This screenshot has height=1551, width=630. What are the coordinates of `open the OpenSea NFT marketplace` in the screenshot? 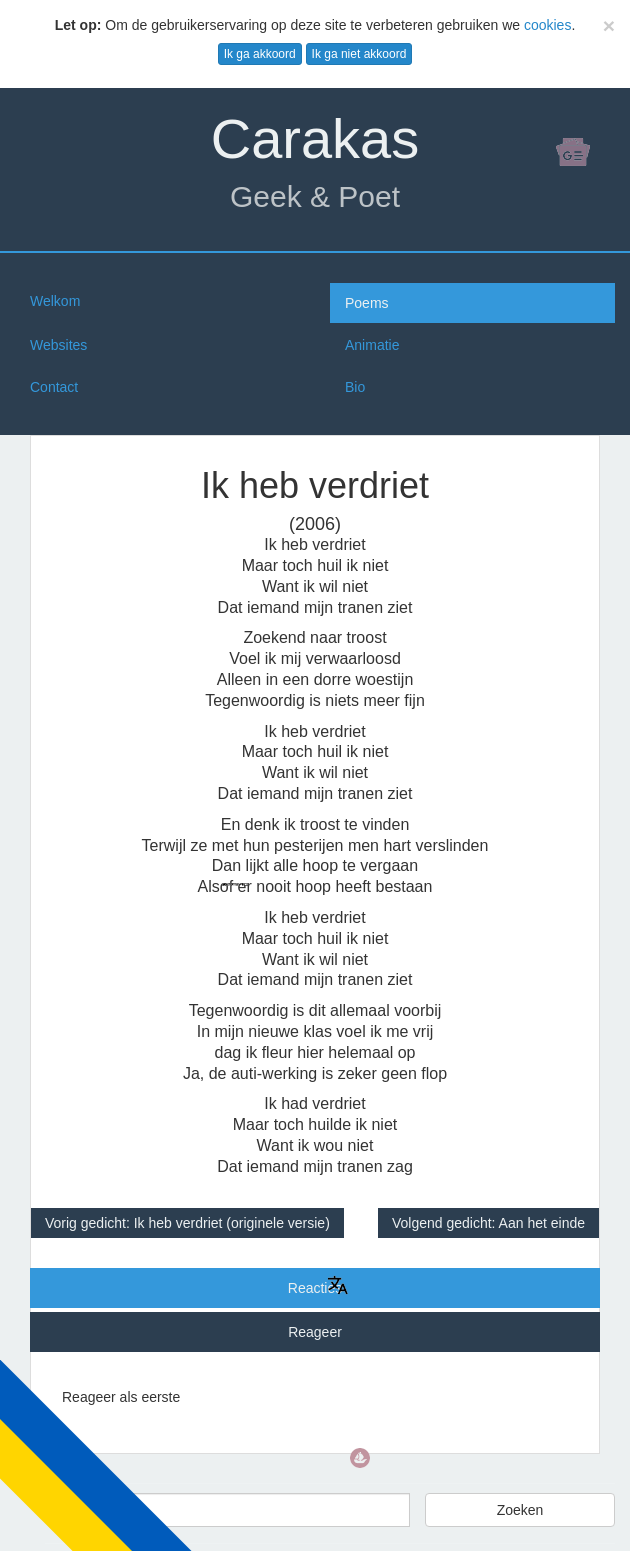 It's located at (360, 1458).